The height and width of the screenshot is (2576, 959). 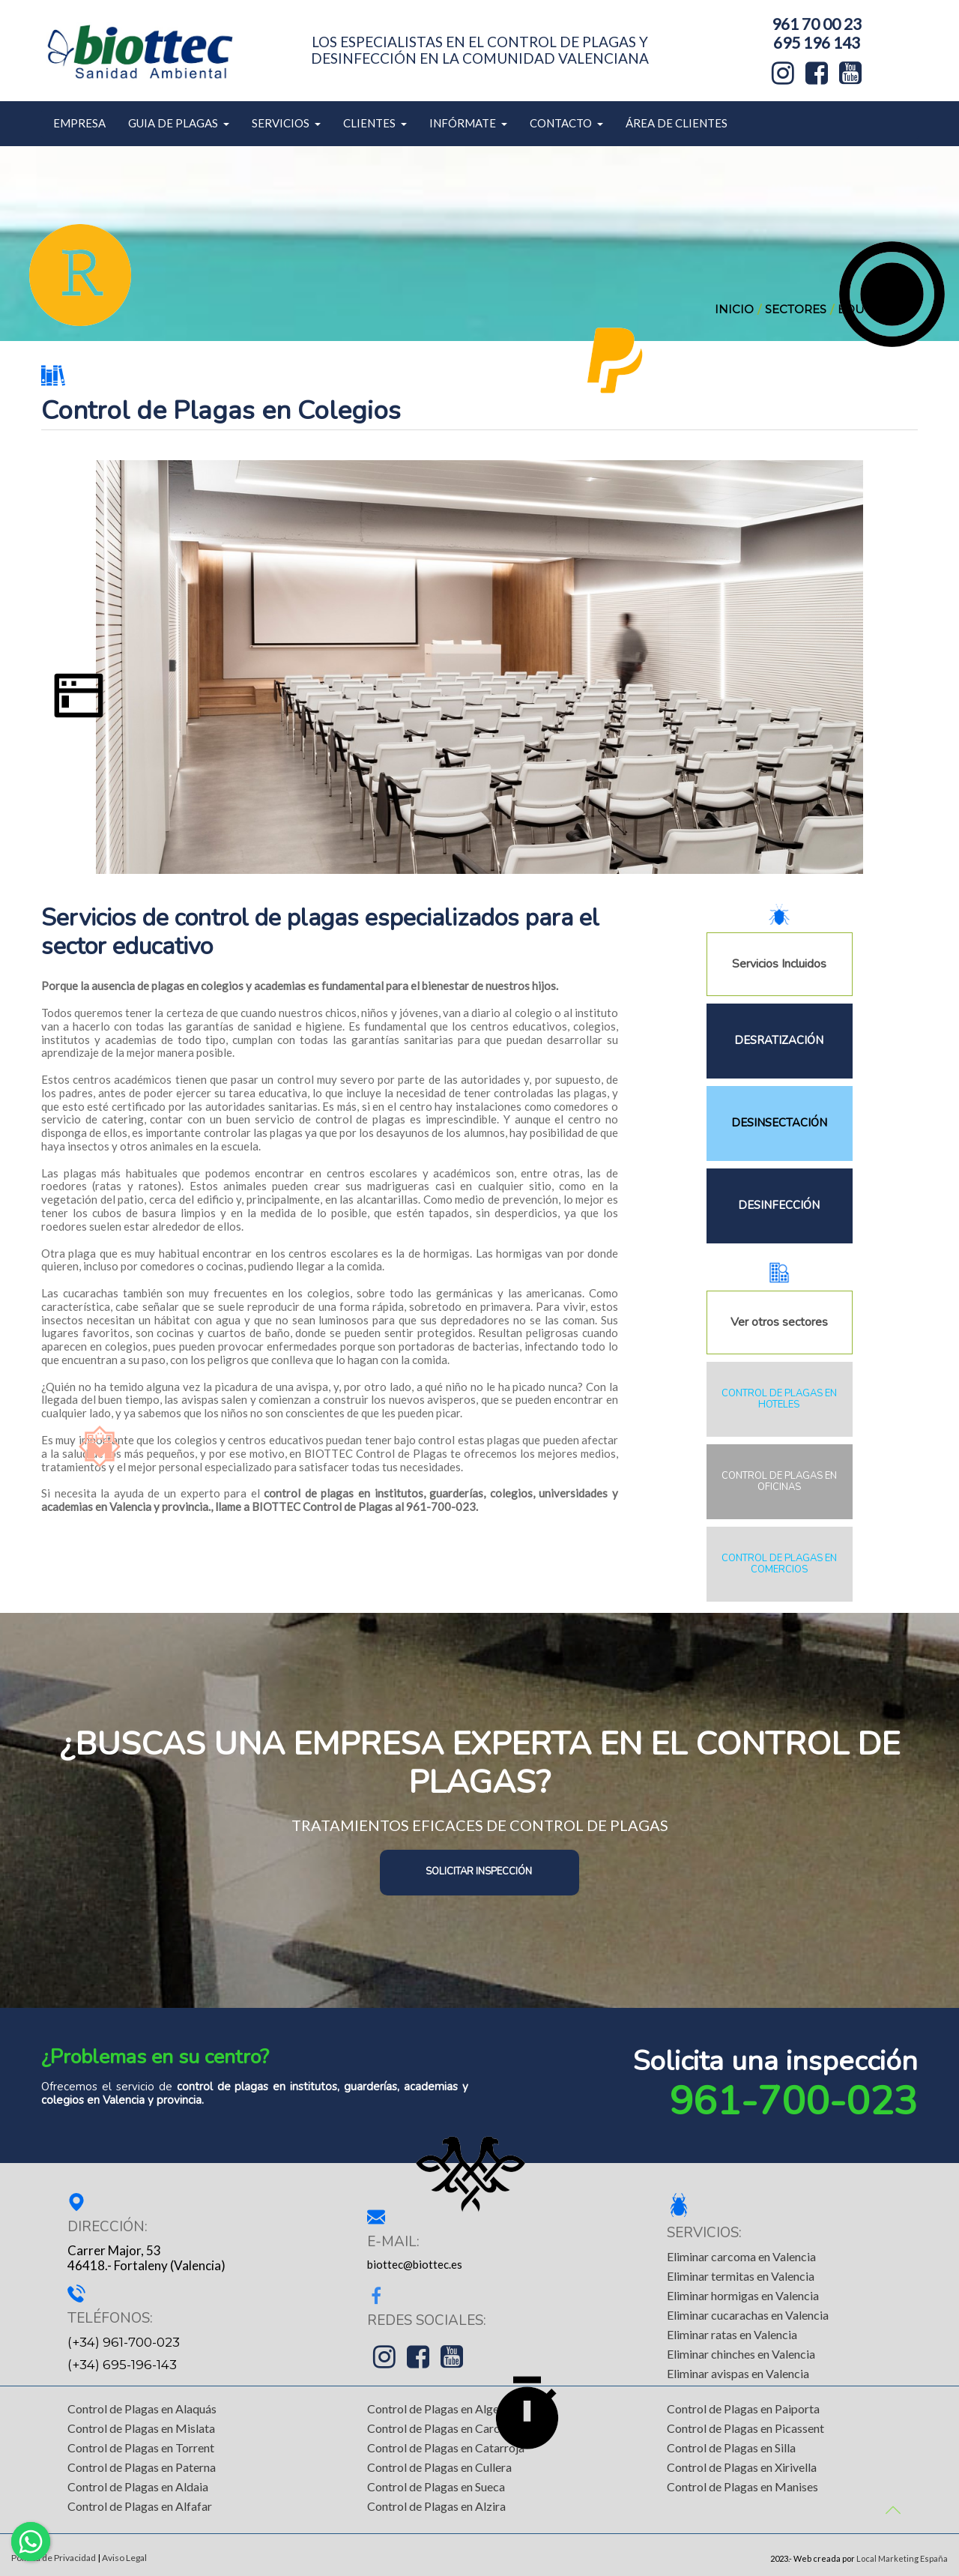 I want to click on open terminal or command line interface, so click(x=79, y=696).